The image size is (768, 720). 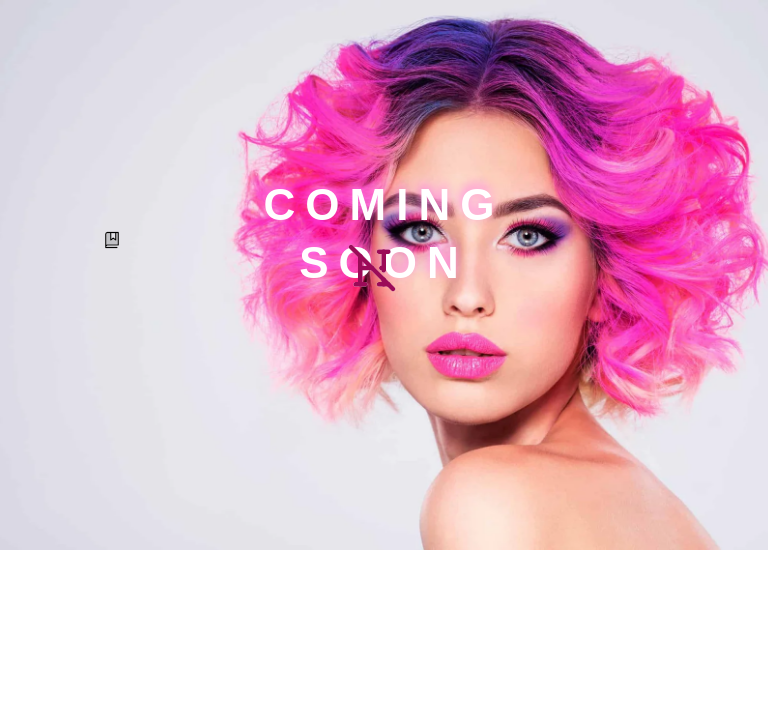 I want to click on disable heading formatting, so click(x=372, y=268).